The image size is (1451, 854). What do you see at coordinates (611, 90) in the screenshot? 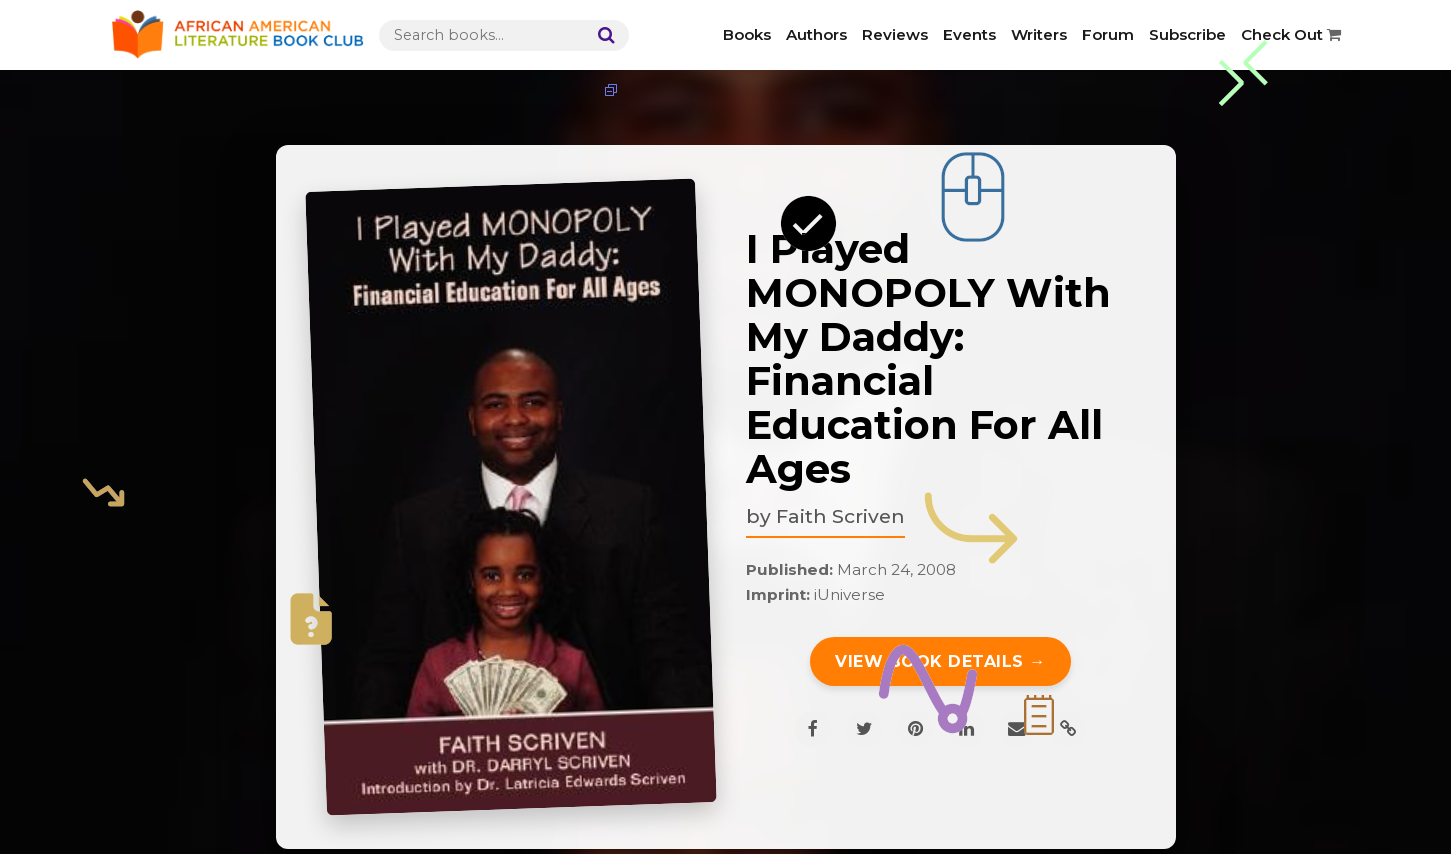
I see `collapse all expanded items in a tree view` at bounding box center [611, 90].